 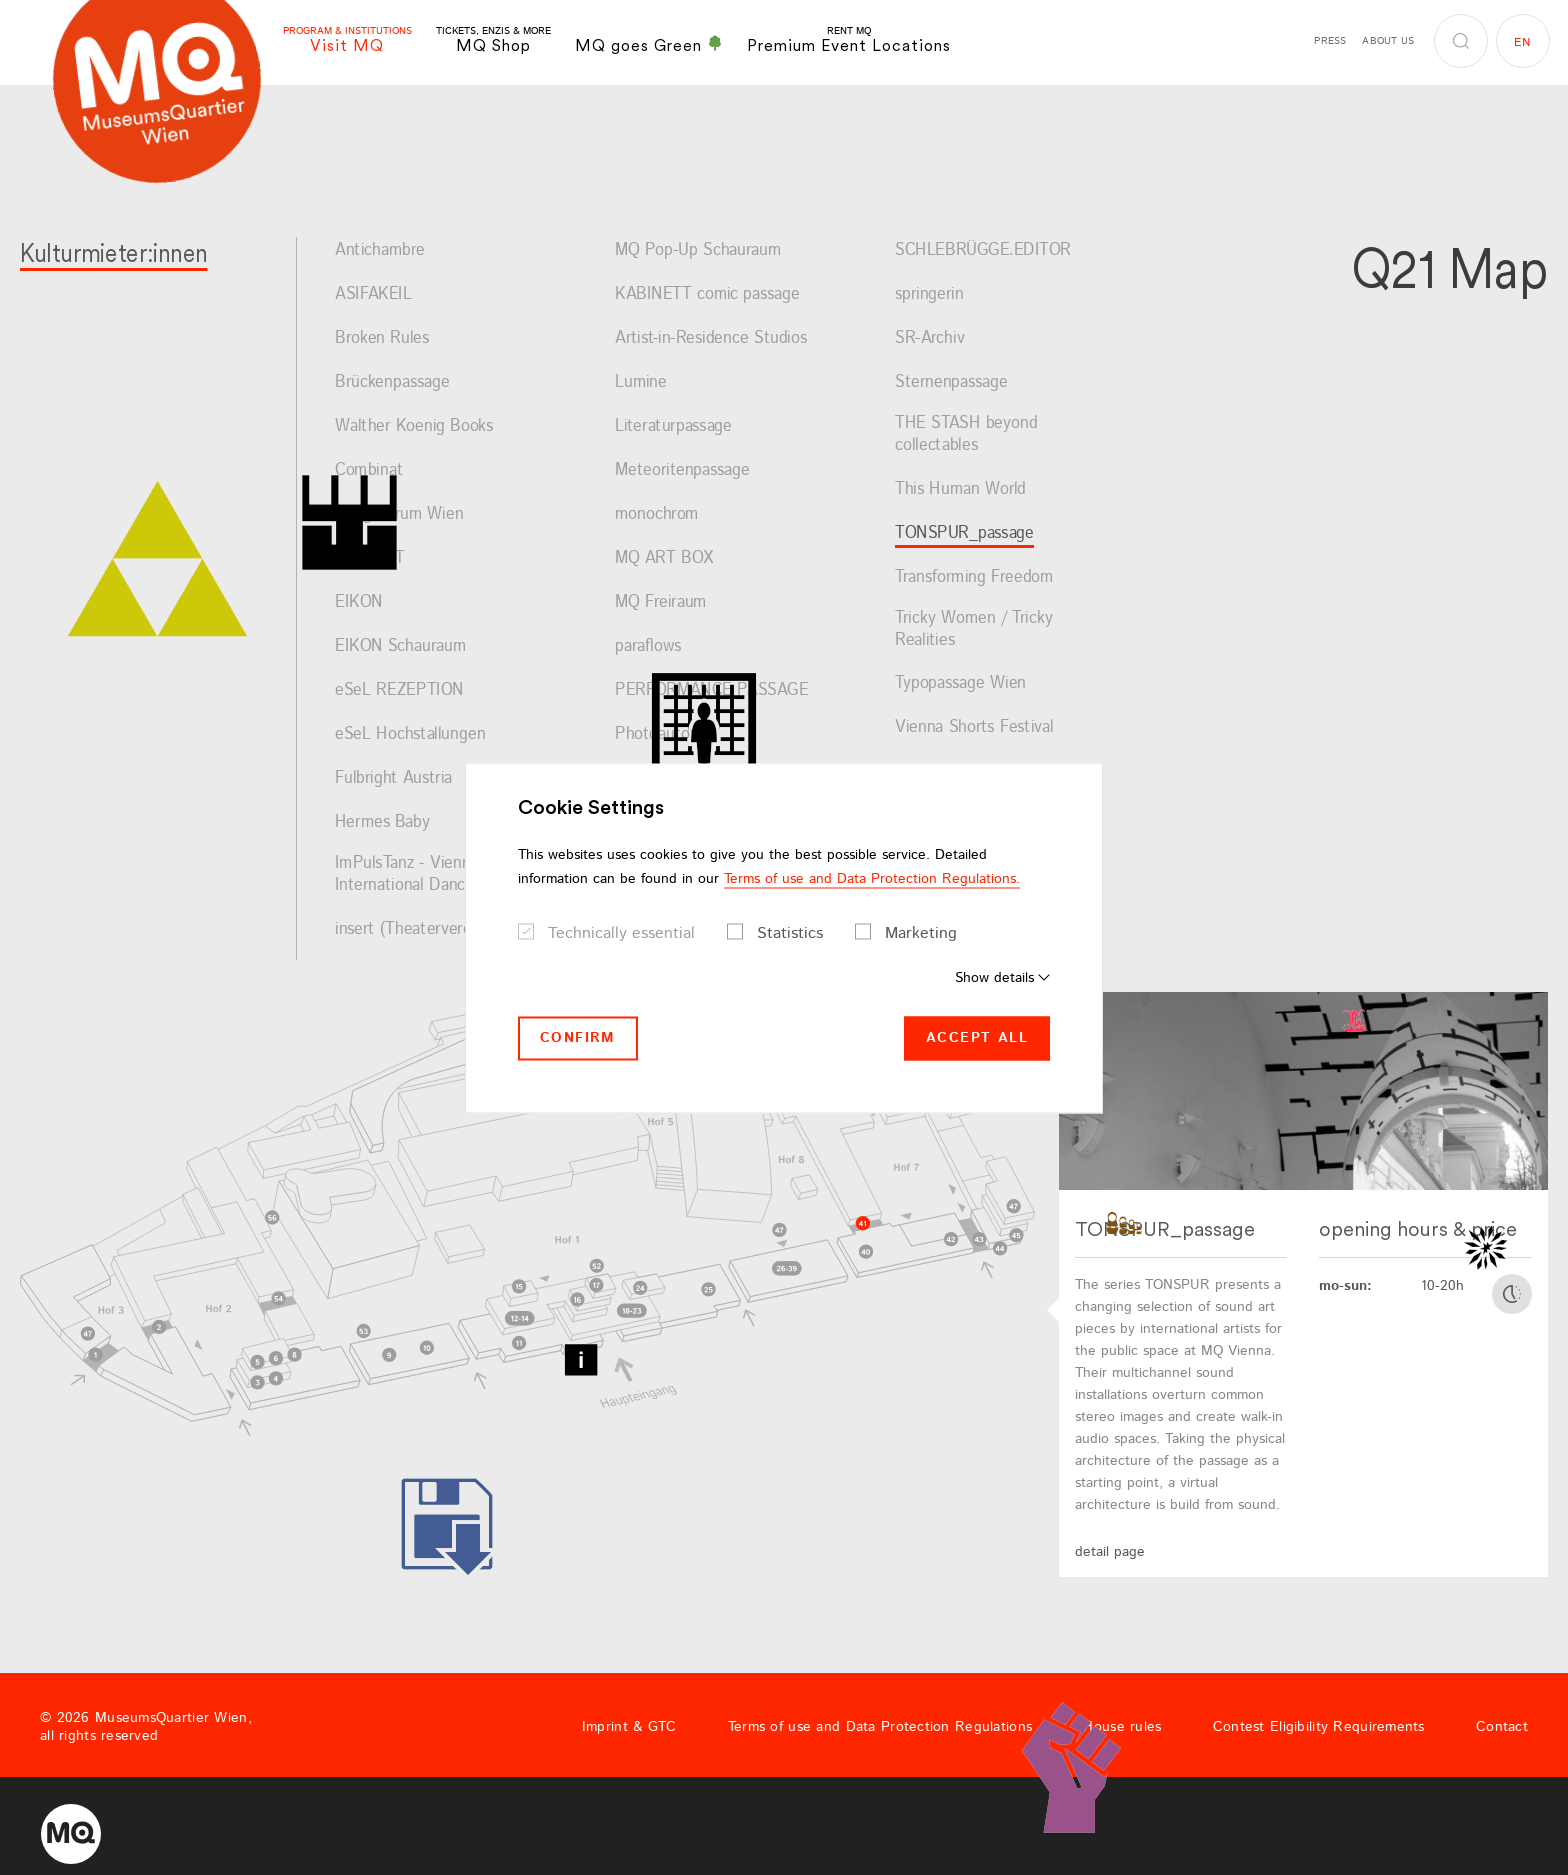 I want to click on castle or fortress icon for strategy games, so click(x=349, y=522).